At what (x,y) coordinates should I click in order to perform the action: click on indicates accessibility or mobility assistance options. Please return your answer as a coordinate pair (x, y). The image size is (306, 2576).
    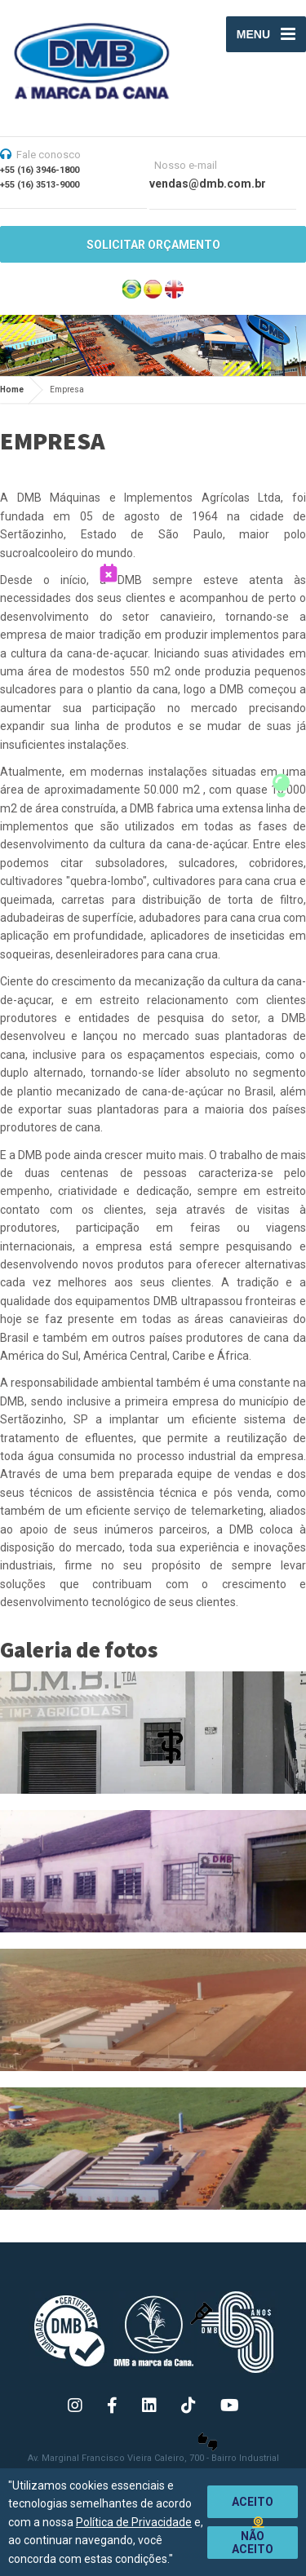
    Looking at the image, I should click on (202, 2313).